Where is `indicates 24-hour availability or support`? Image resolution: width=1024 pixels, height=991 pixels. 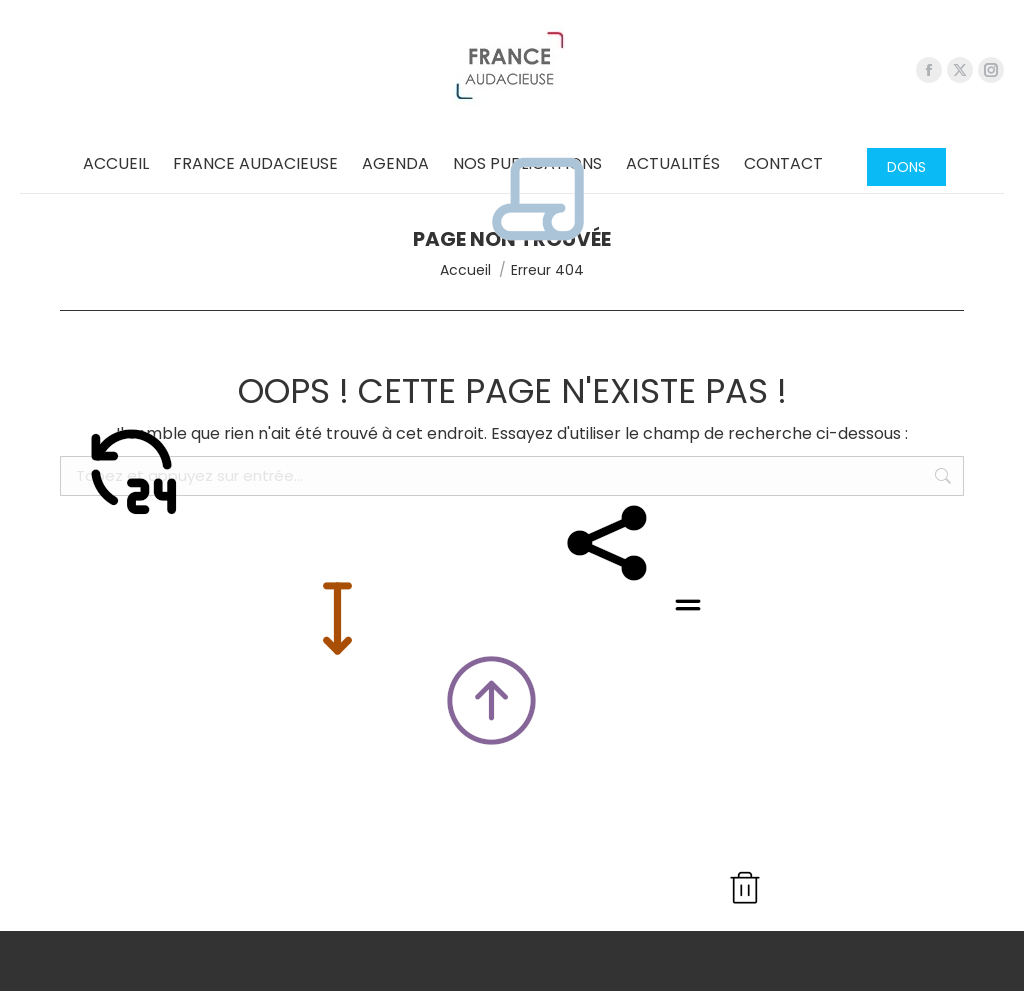 indicates 24-hour availability or support is located at coordinates (131, 469).